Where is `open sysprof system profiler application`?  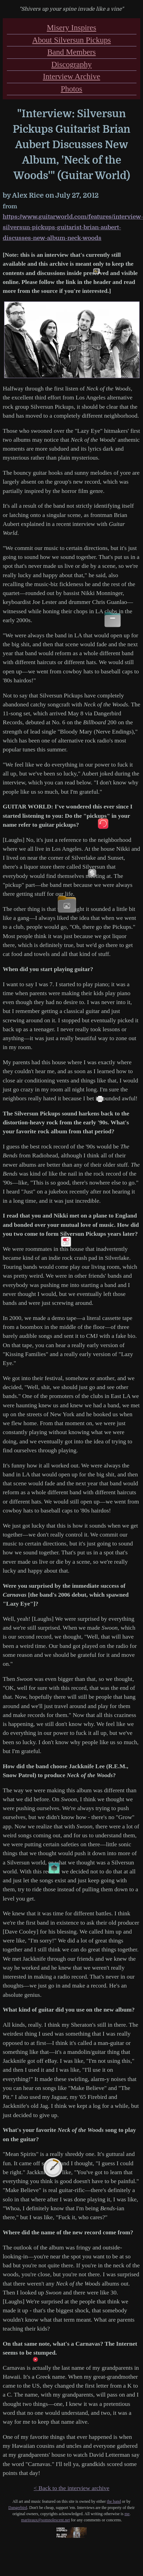
open sysprof system profiler application is located at coordinates (53, 2168).